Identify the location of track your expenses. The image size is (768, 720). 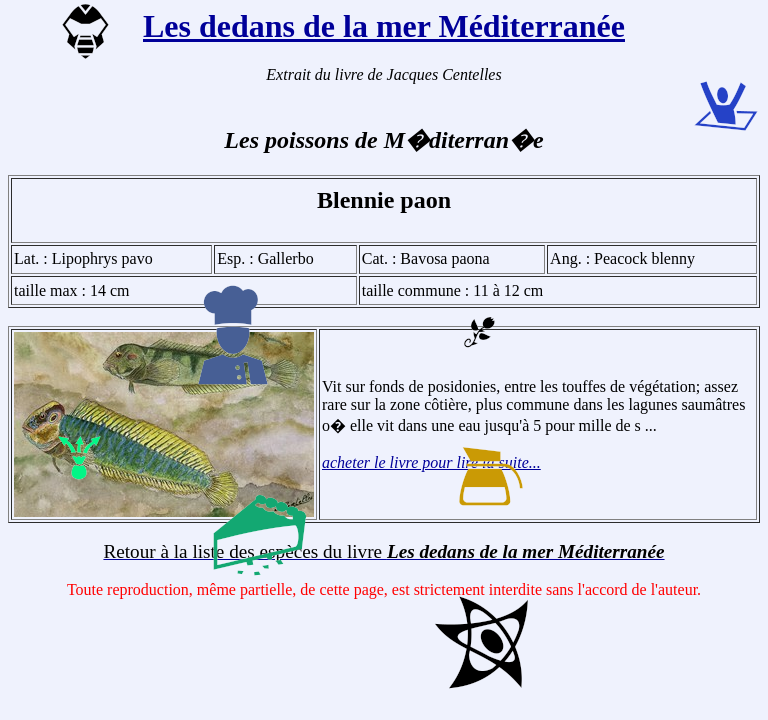
(79, 457).